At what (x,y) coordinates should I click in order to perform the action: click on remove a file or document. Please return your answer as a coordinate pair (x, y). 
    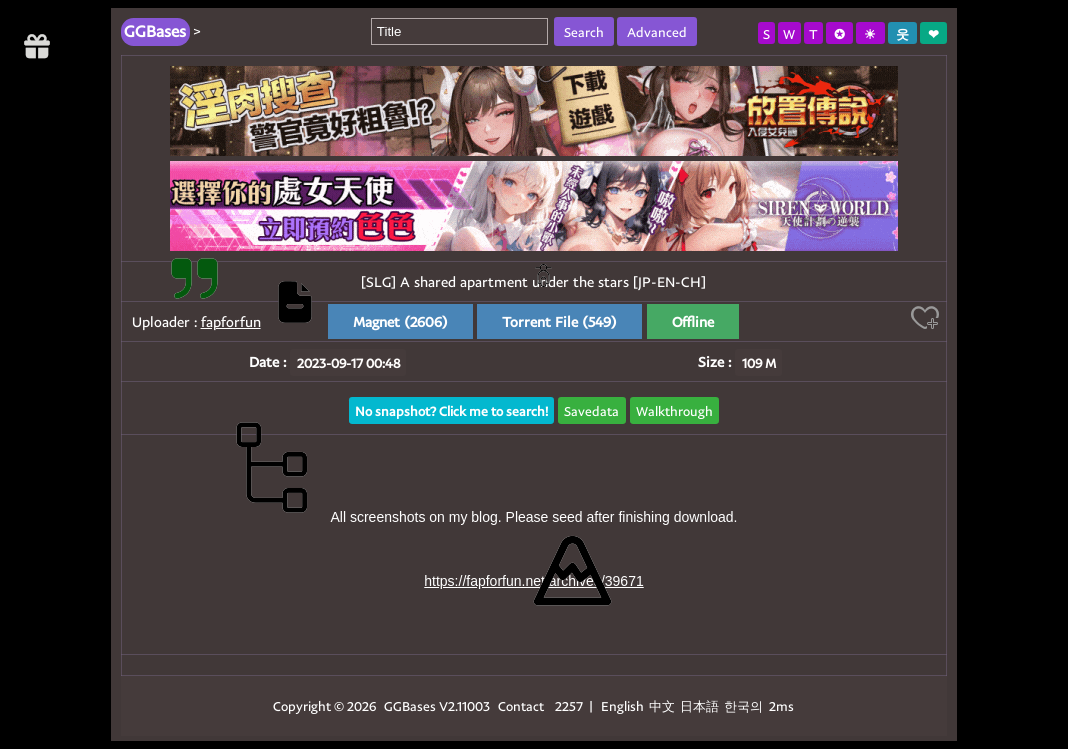
    Looking at the image, I should click on (295, 302).